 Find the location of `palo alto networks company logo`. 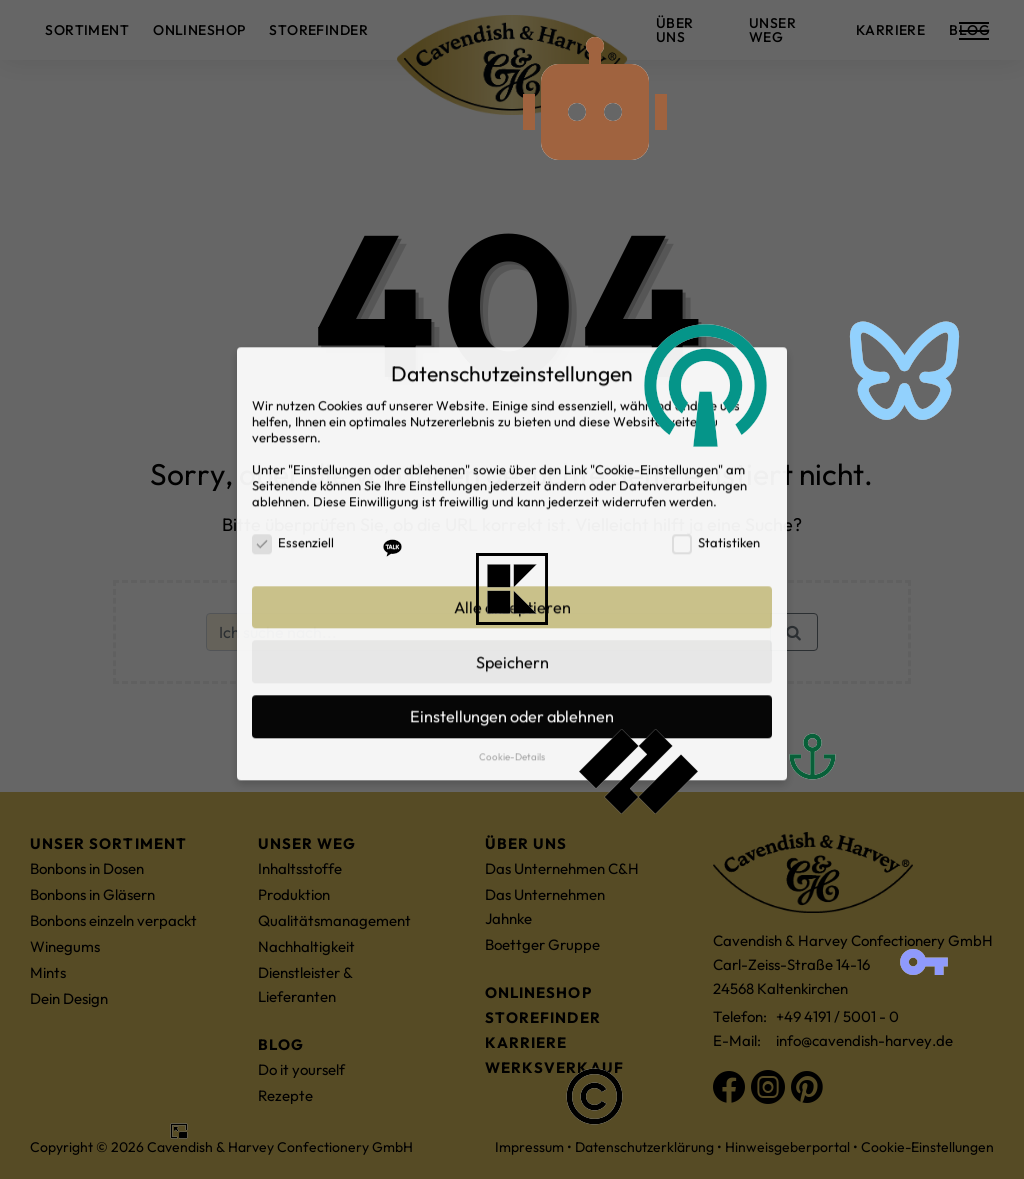

palo alto networks company logo is located at coordinates (638, 771).